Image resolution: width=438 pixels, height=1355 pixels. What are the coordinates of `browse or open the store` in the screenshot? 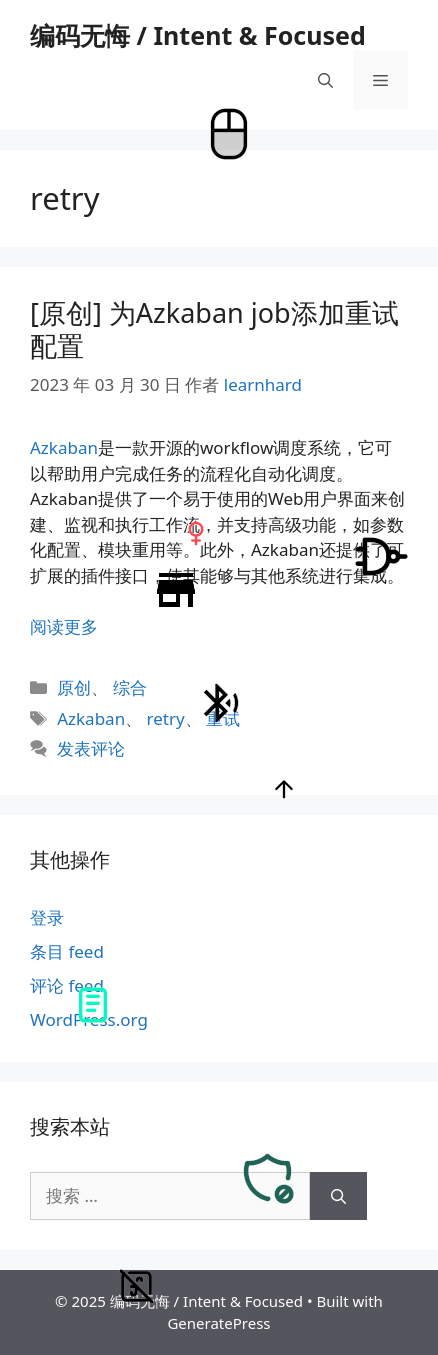 It's located at (176, 590).